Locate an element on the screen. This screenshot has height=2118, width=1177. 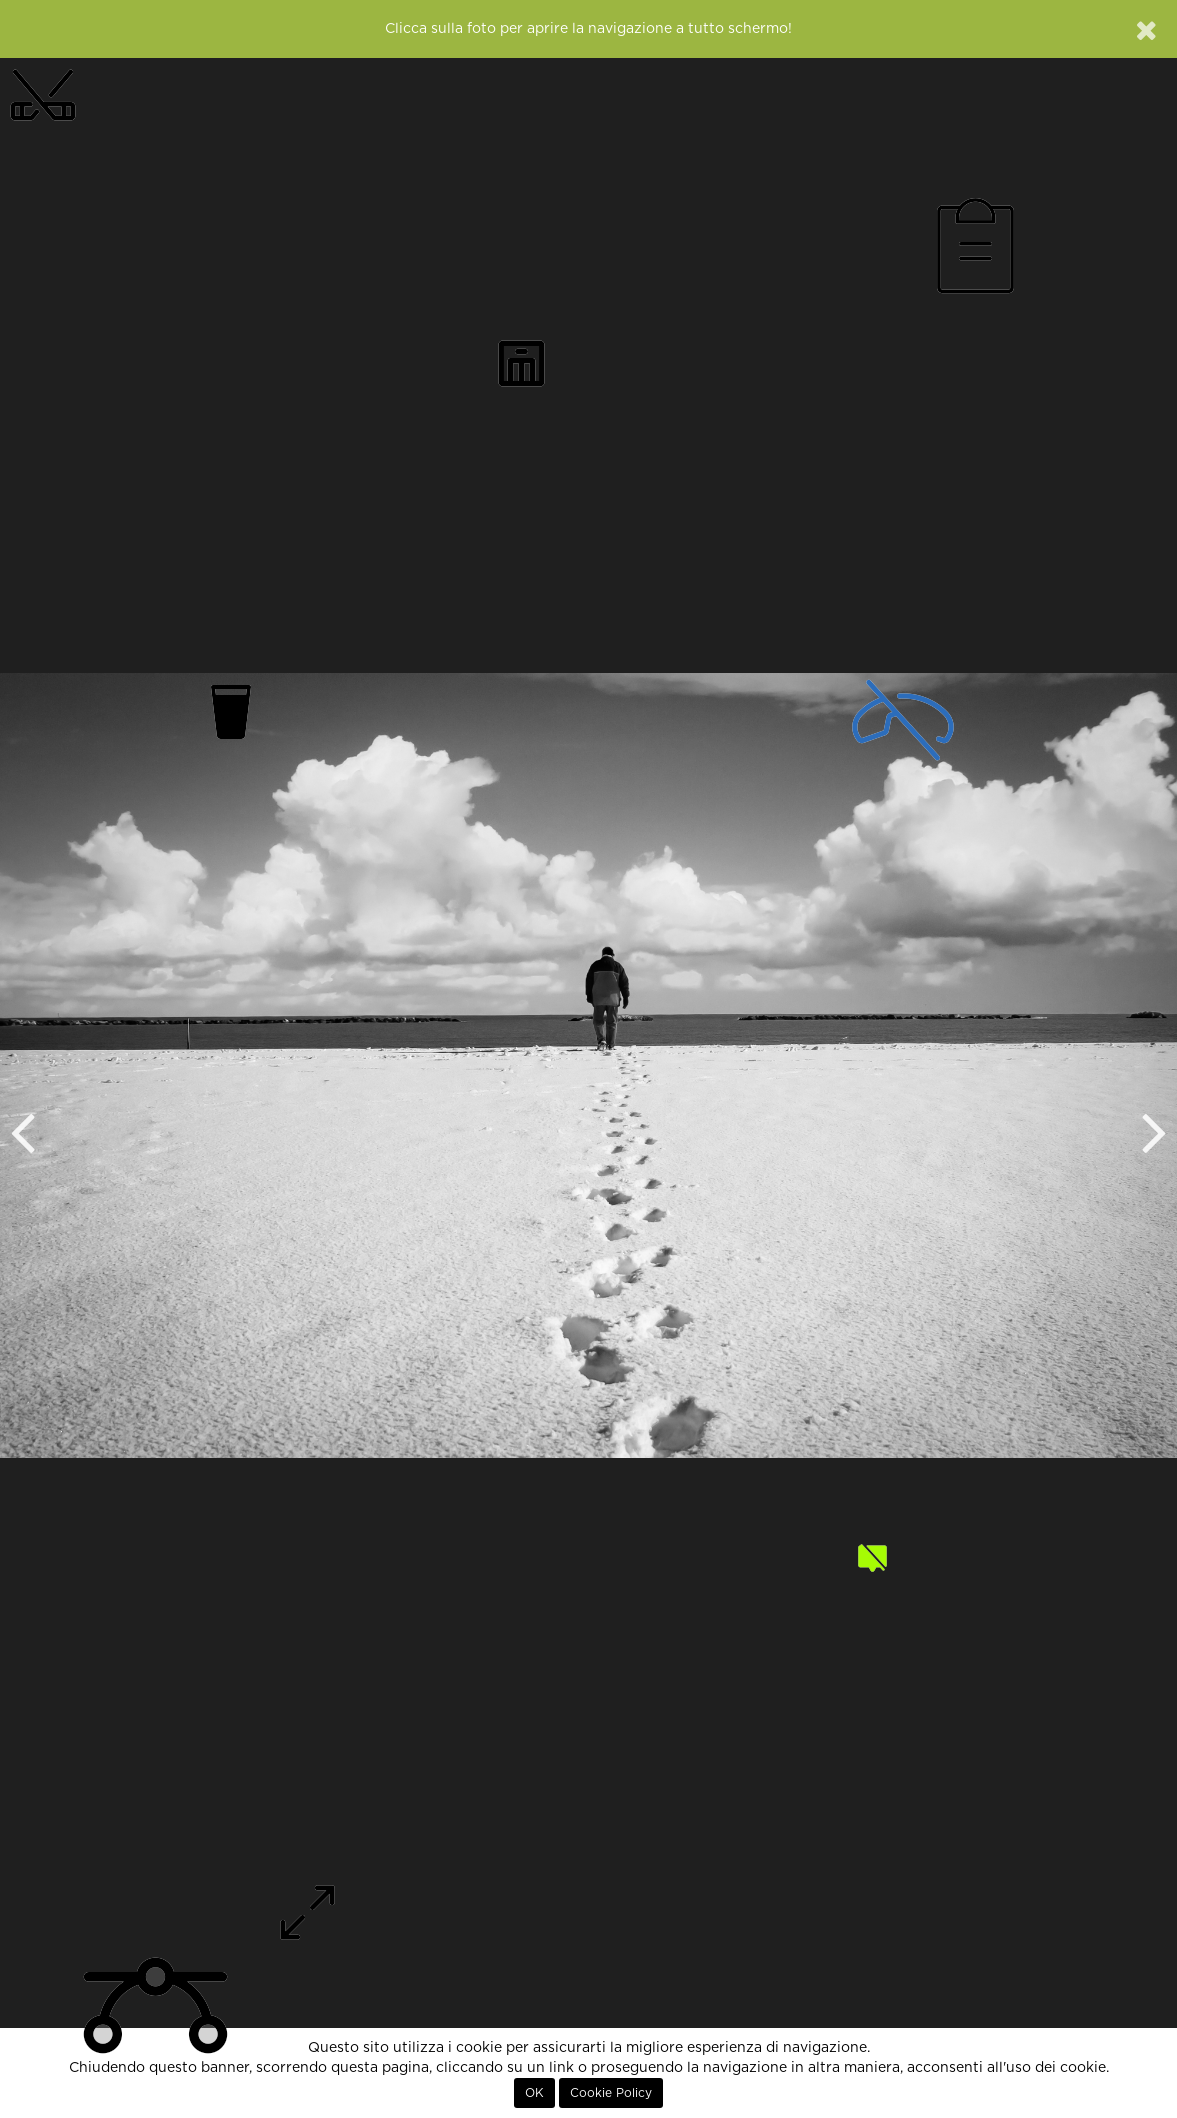
expand to fullscreen mode is located at coordinates (307, 1912).